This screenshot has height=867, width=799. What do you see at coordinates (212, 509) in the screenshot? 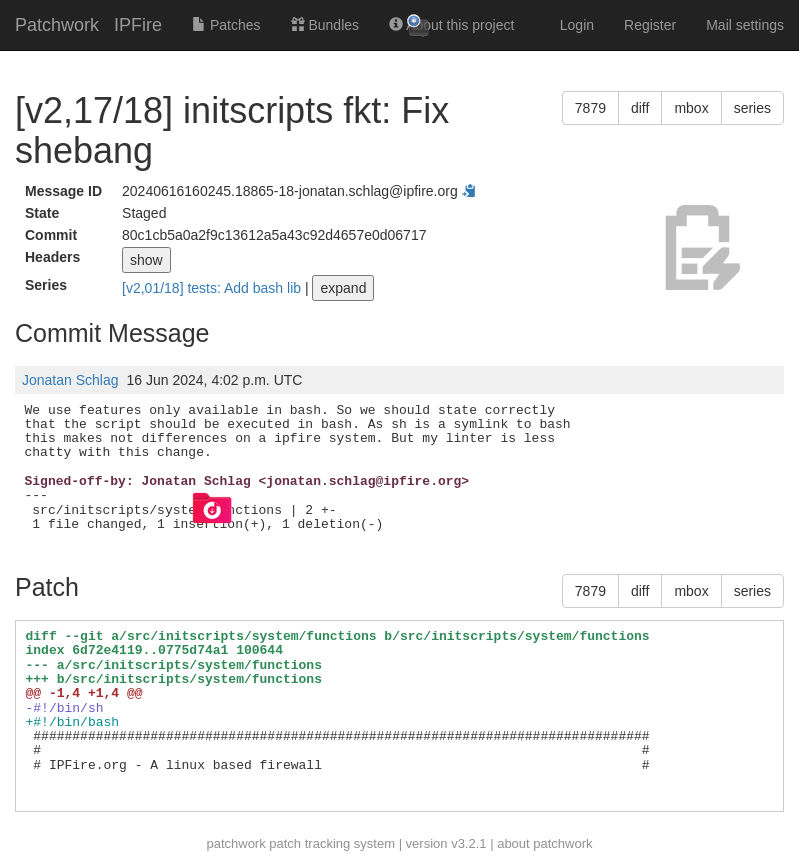
I see `open 4K Tokkit video downloads folder` at bounding box center [212, 509].